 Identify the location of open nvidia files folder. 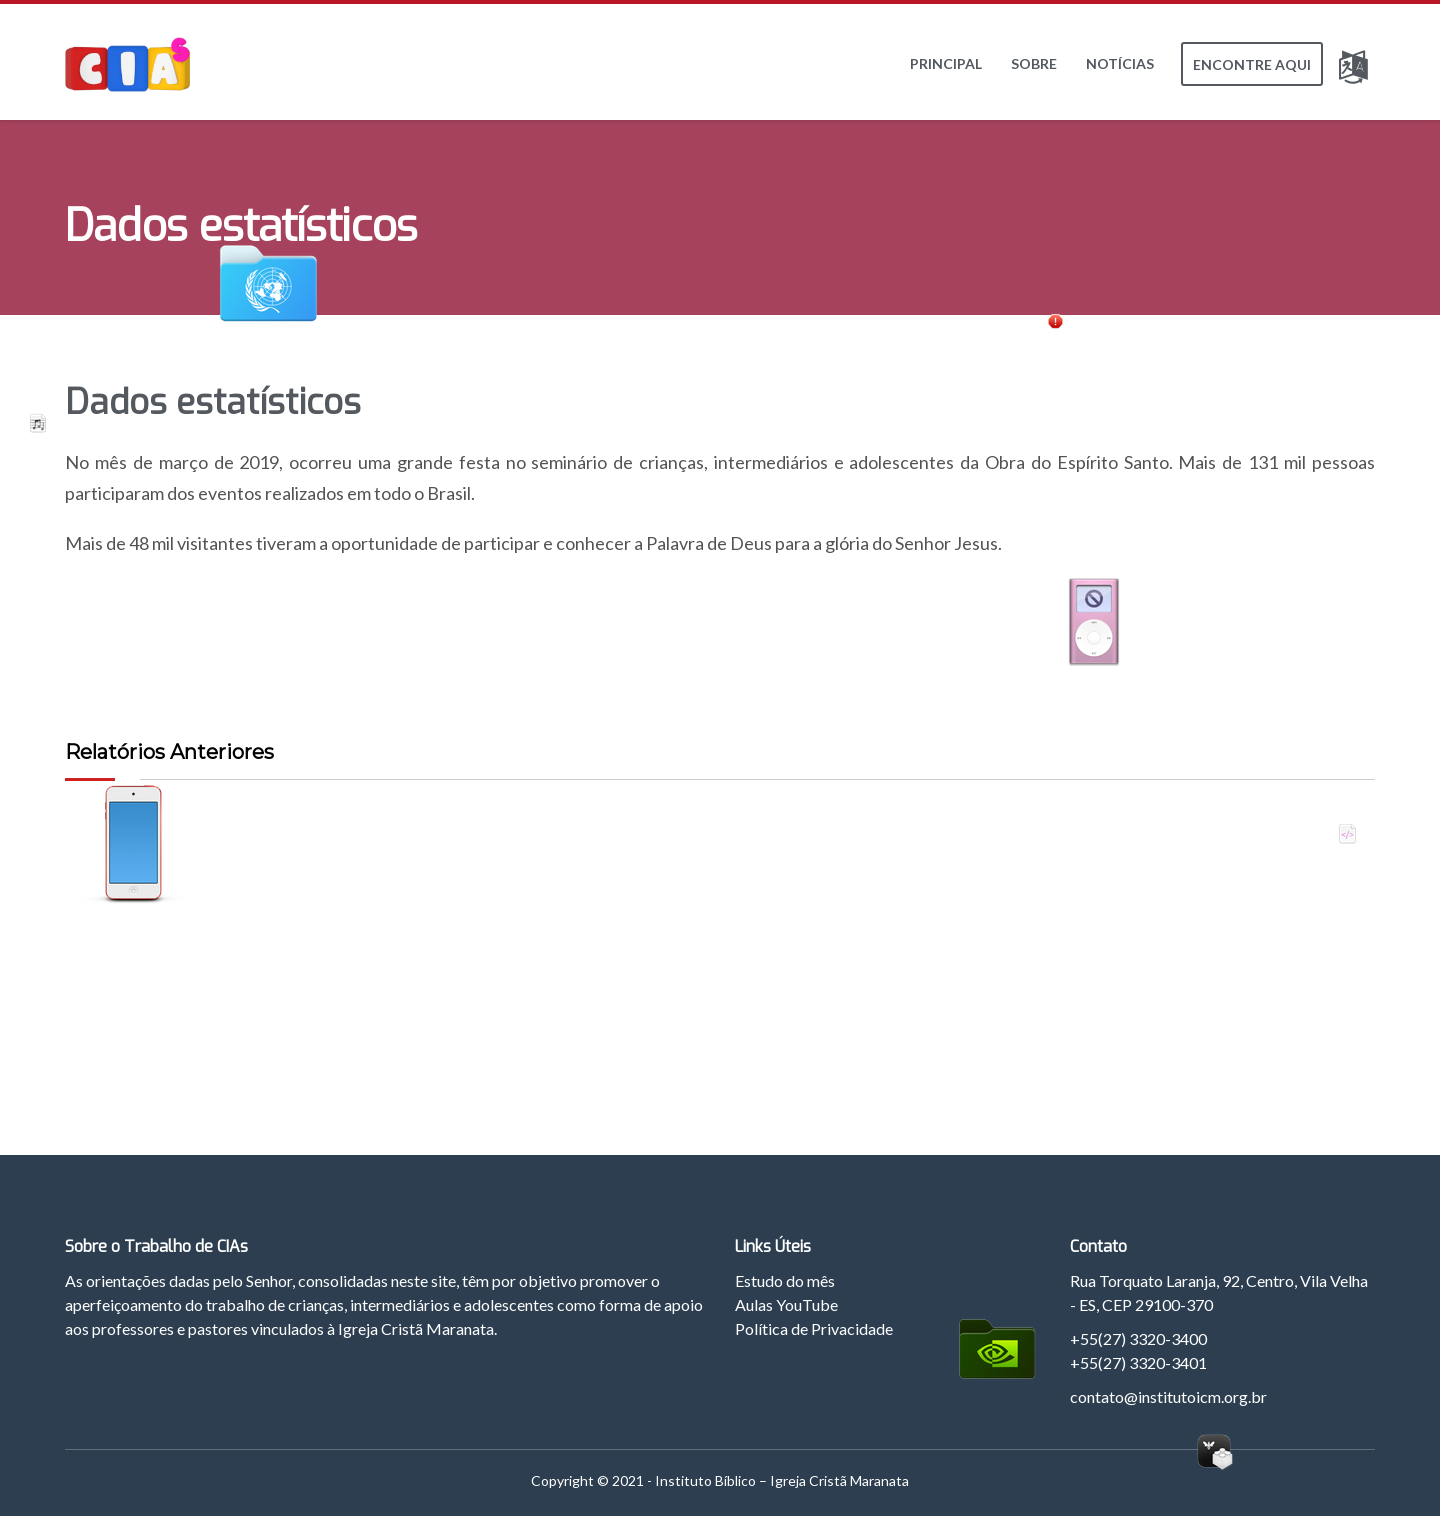
(997, 1351).